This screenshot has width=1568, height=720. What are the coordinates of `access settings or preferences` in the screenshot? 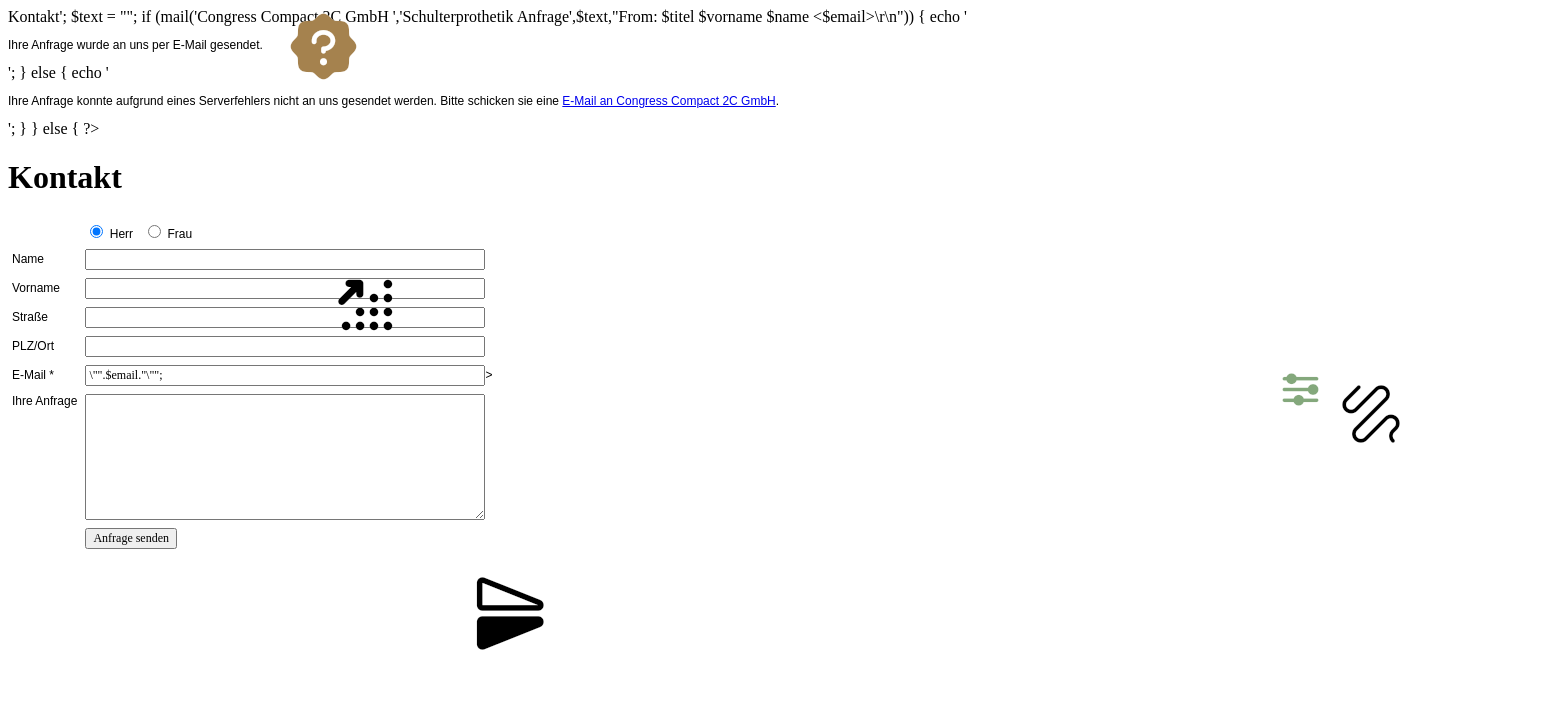 It's located at (1300, 389).